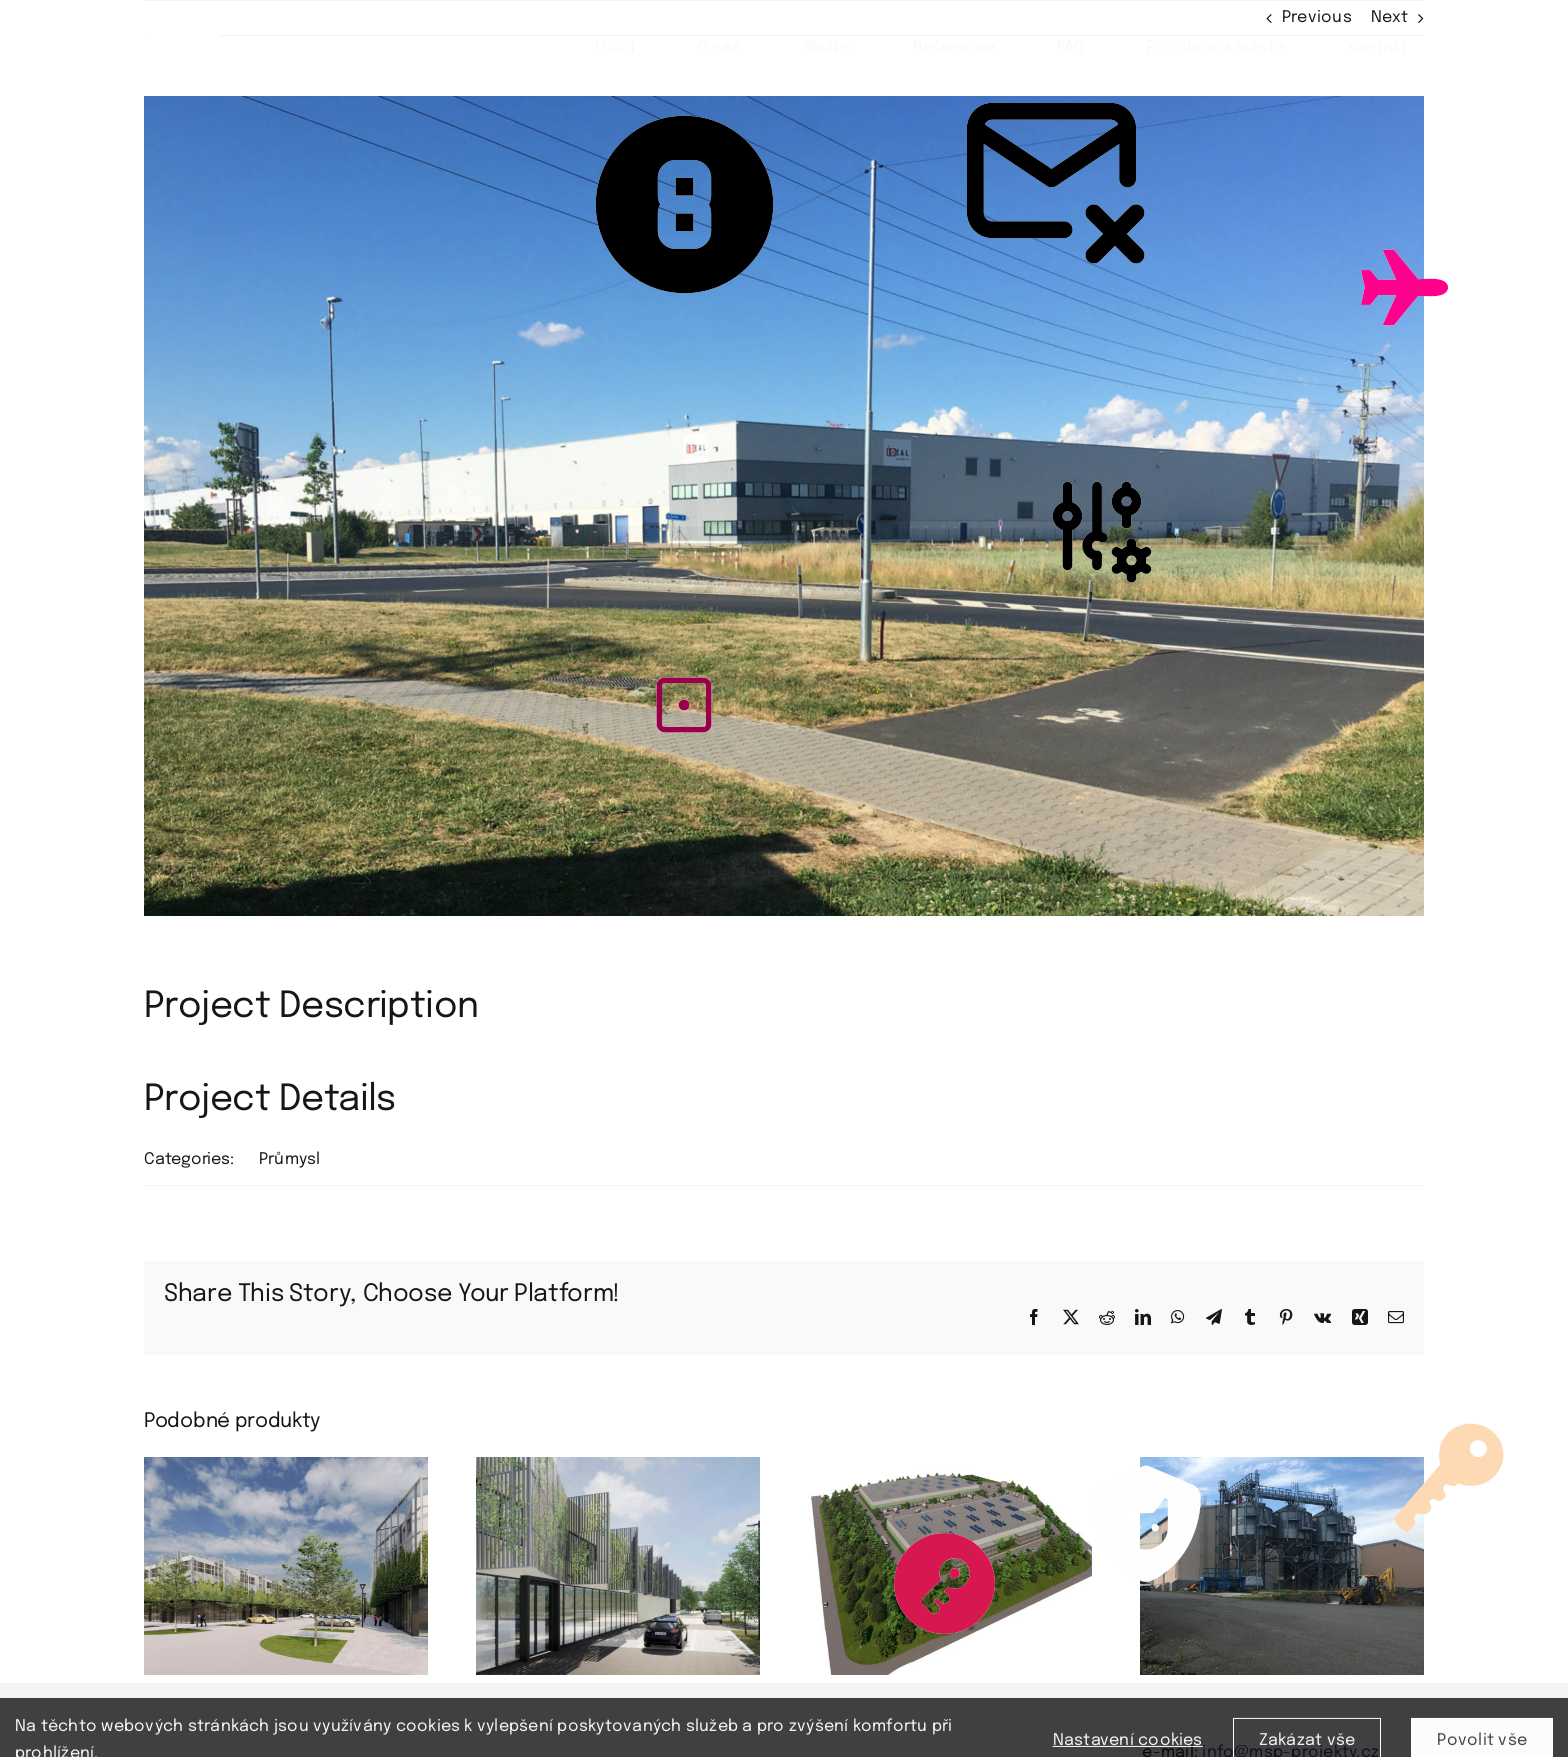 This screenshot has width=1568, height=1757. What do you see at coordinates (944, 1583) in the screenshot?
I see `access security or authentication settings` at bounding box center [944, 1583].